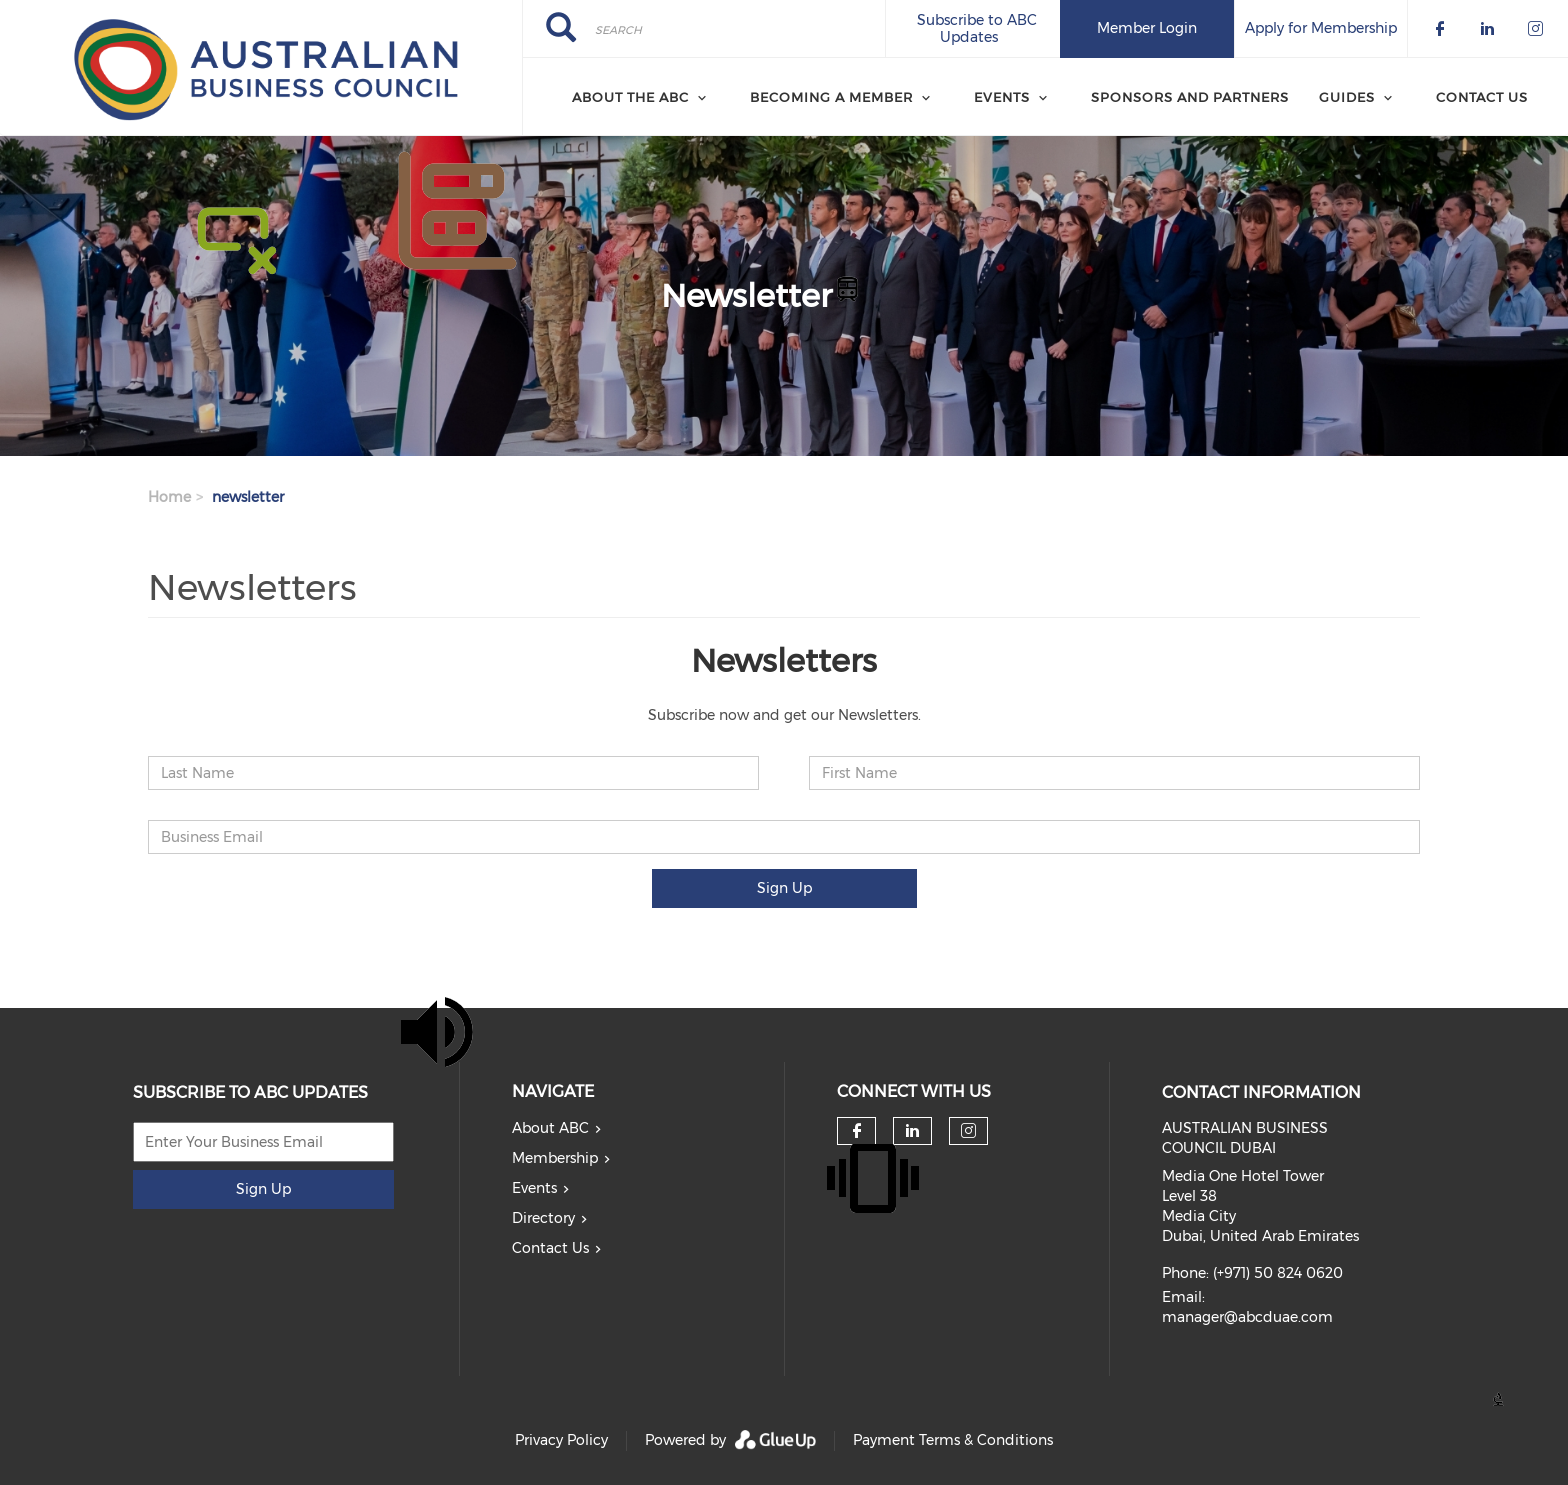 This screenshot has width=1568, height=1485. I want to click on clear input field, so click(233, 231).